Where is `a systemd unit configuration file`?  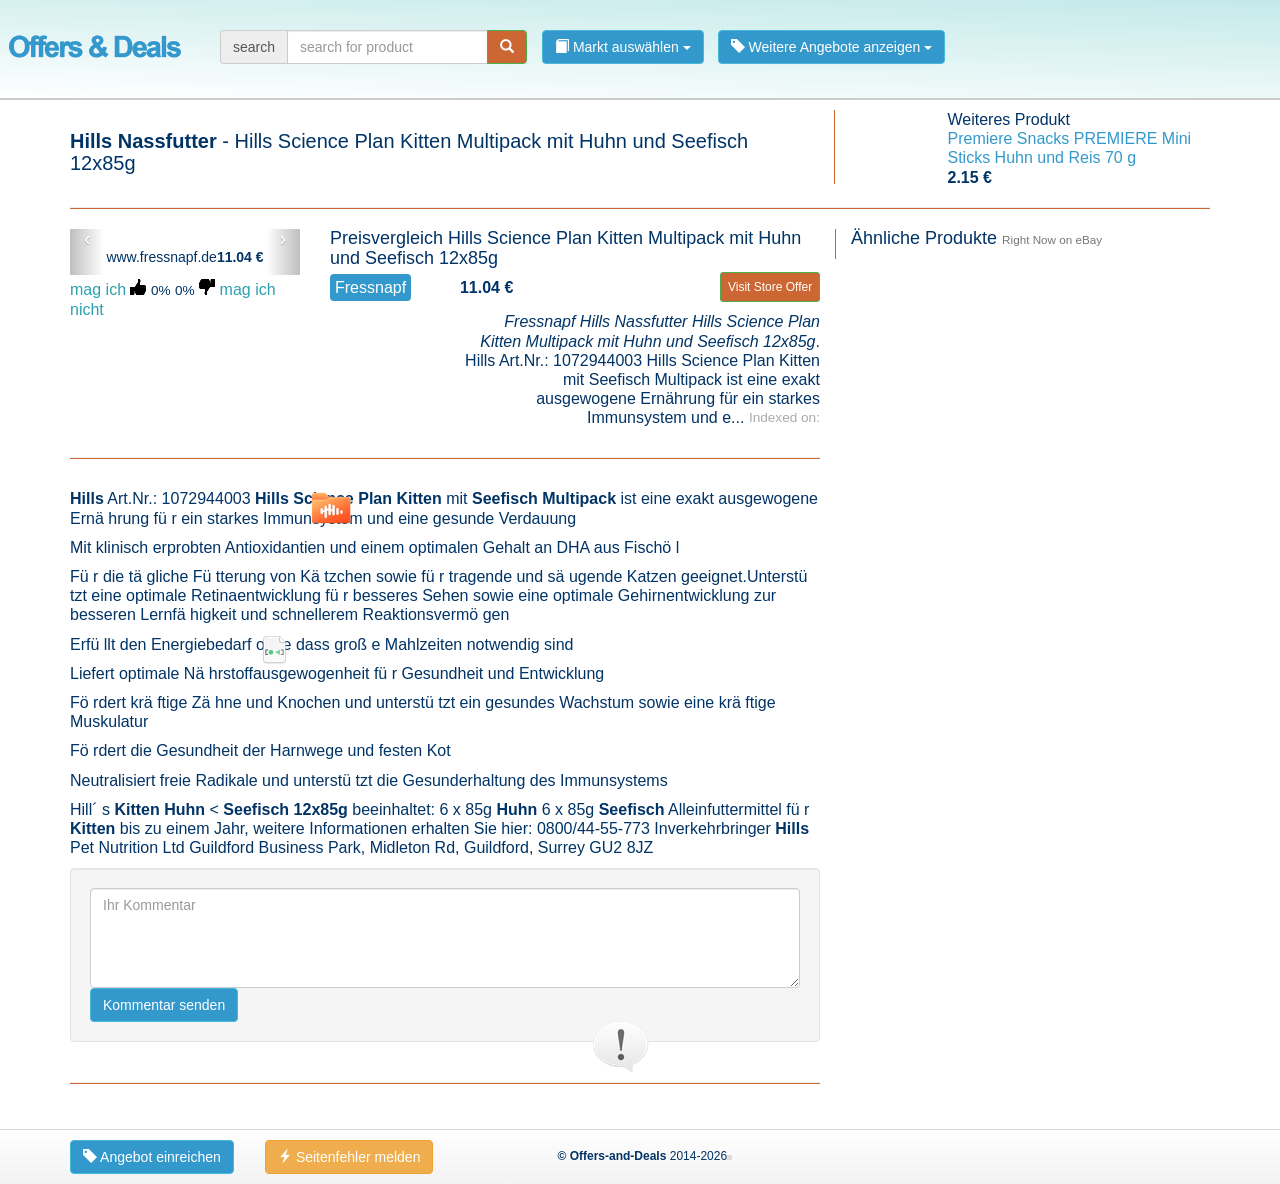
a systemd unit configuration file is located at coordinates (274, 649).